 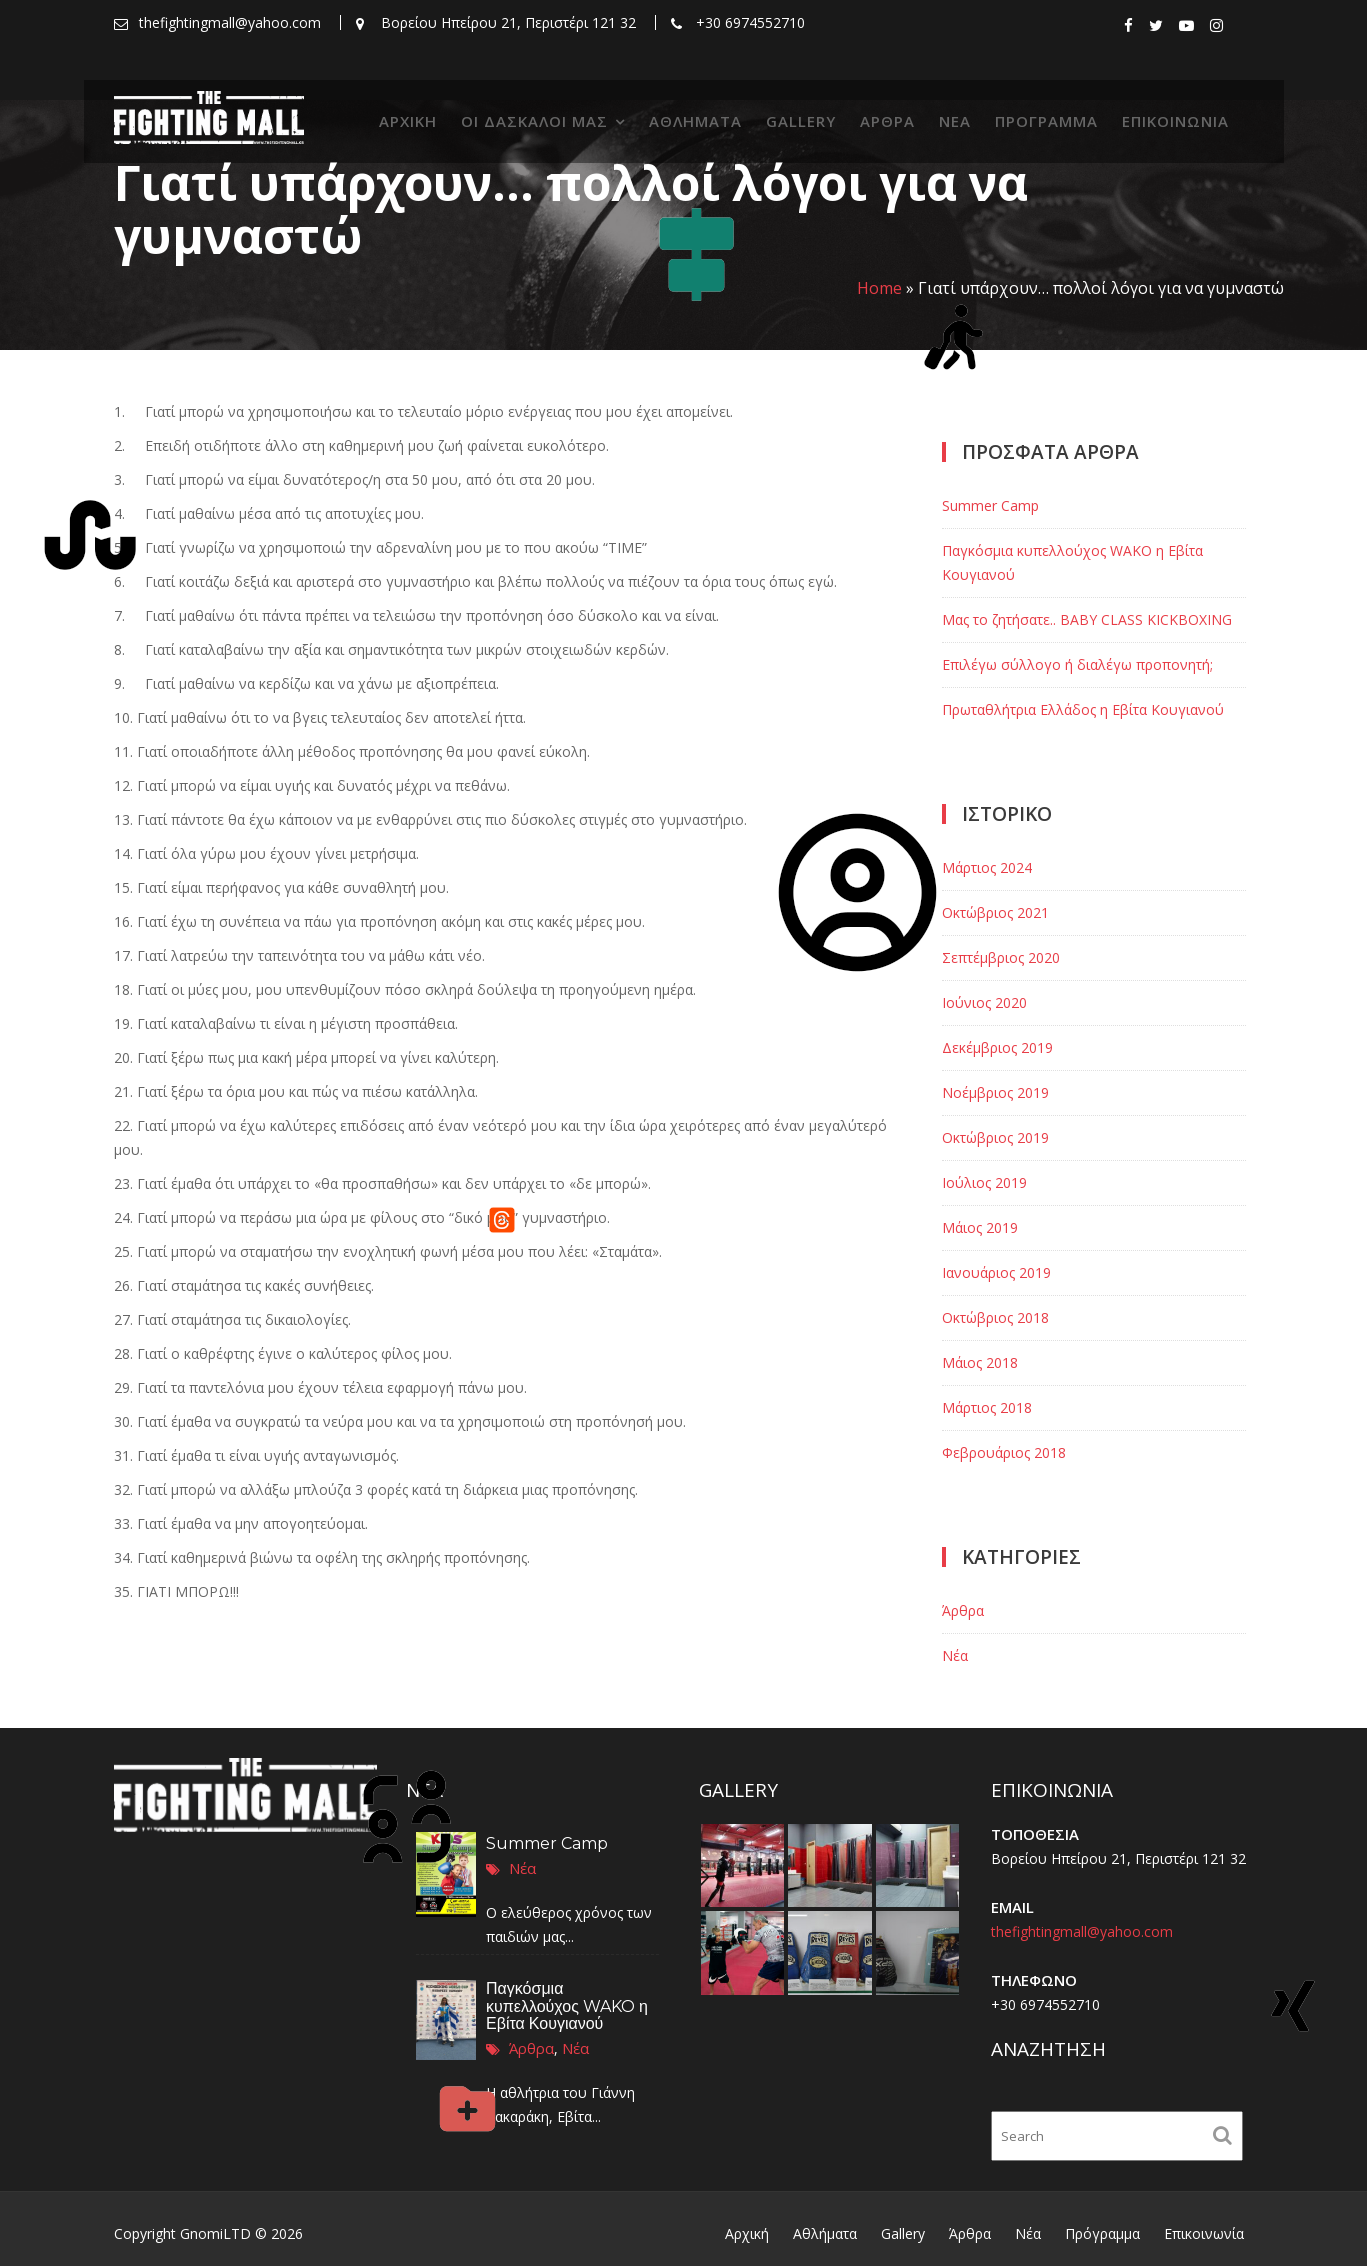 I want to click on create a new folder, so click(x=467, y=2110).